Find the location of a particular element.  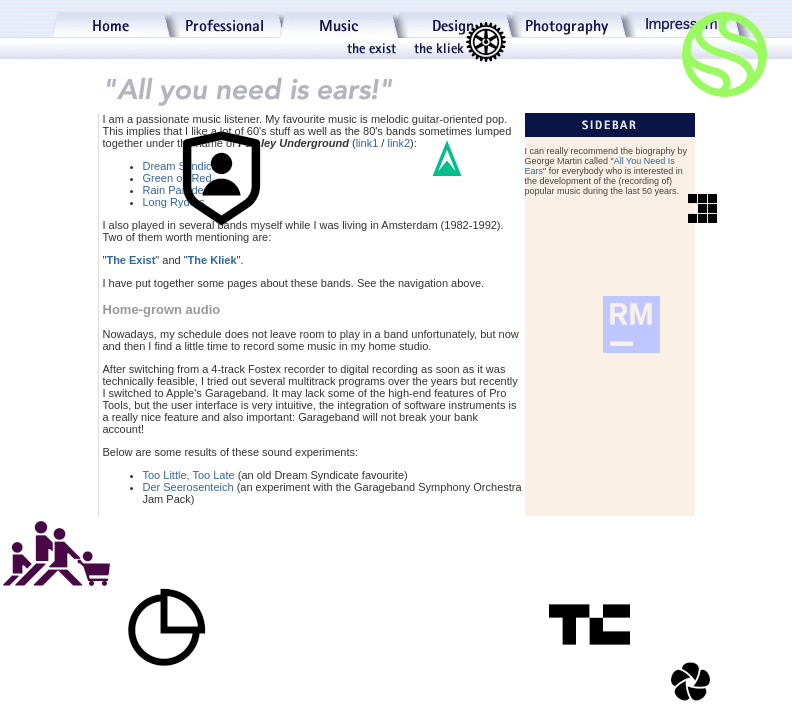

open the Chedraui shopping app is located at coordinates (56, 553).